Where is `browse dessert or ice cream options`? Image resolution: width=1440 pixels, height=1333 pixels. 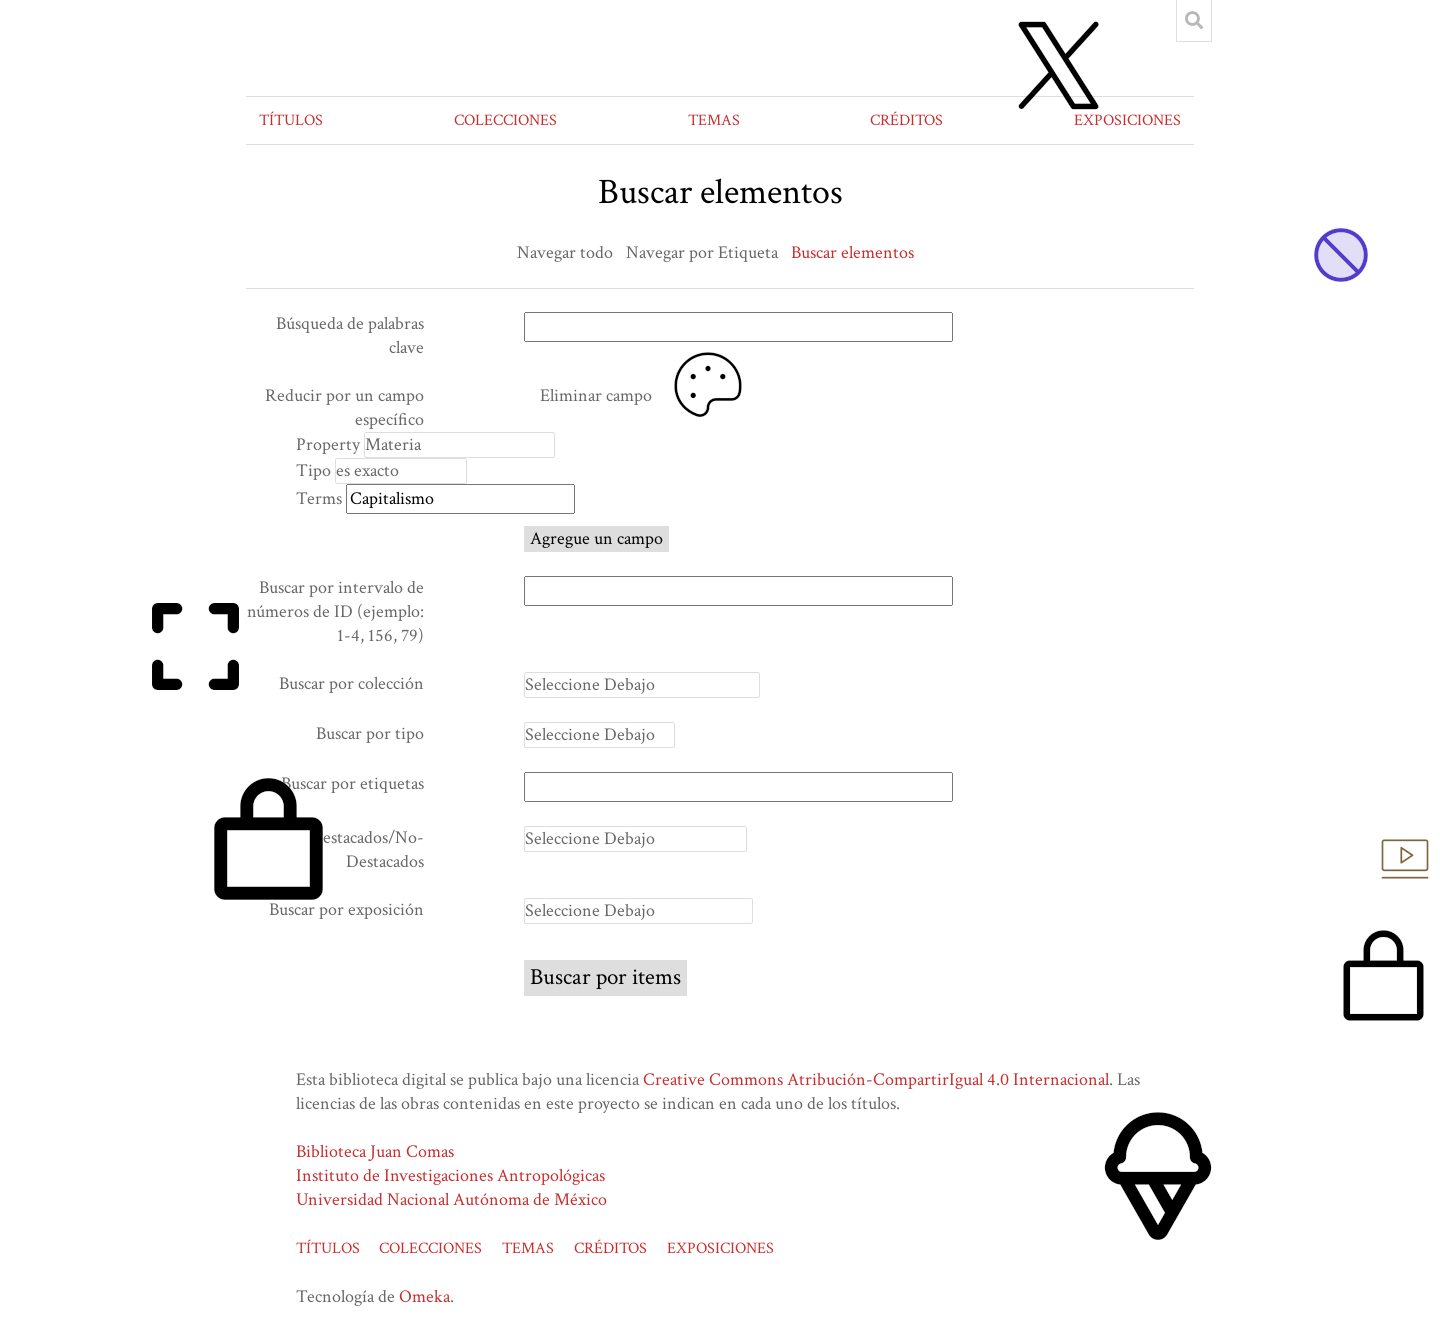
browse dessert or ice cream options is located at coordinates (1158, 1174).